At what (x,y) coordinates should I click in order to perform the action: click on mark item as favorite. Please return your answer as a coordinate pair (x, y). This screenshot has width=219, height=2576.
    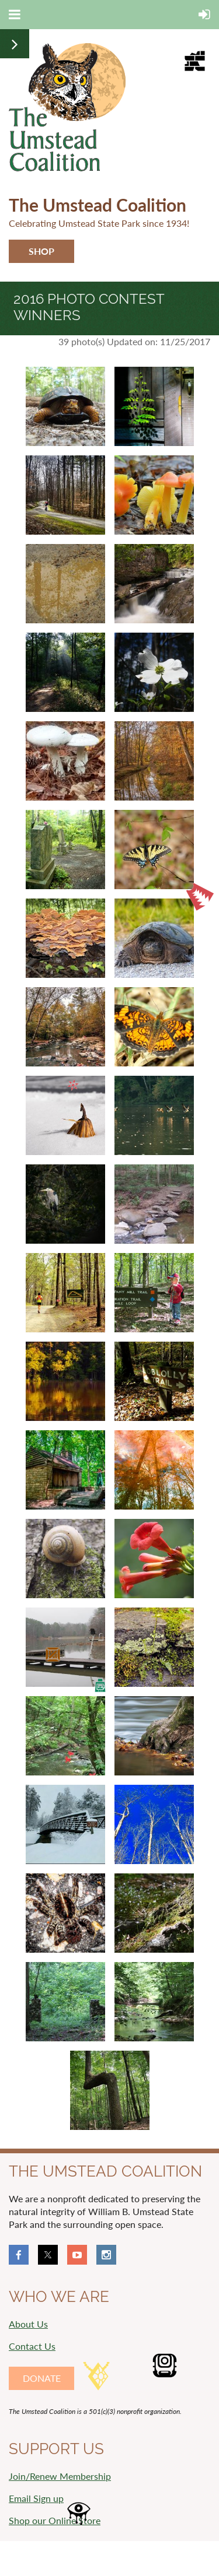
    Looking at the image, I should click on (73, 1085).